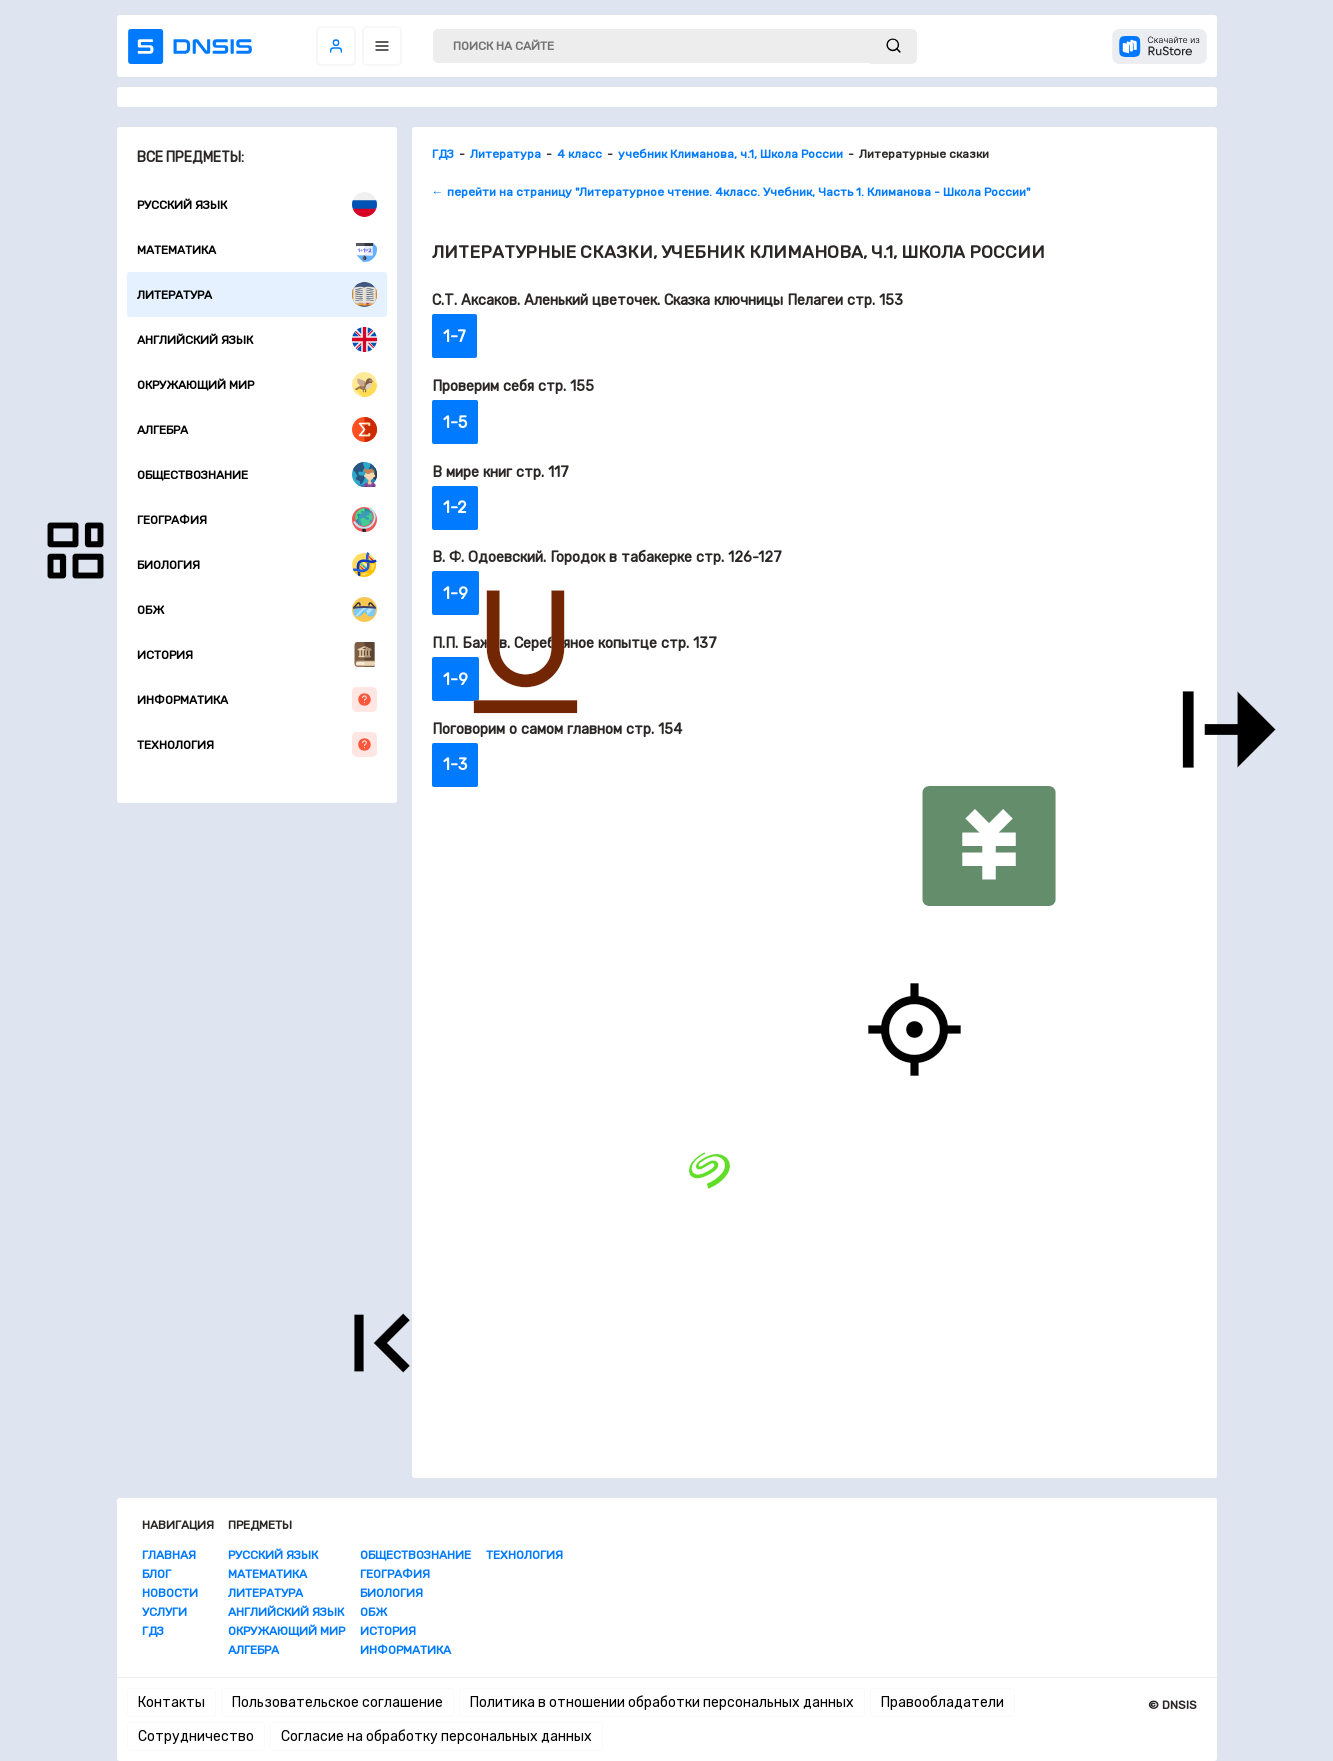 This screenshot has width=1333, height=1761. I want to click on focus on a specific area or element, so click(914, 1029).